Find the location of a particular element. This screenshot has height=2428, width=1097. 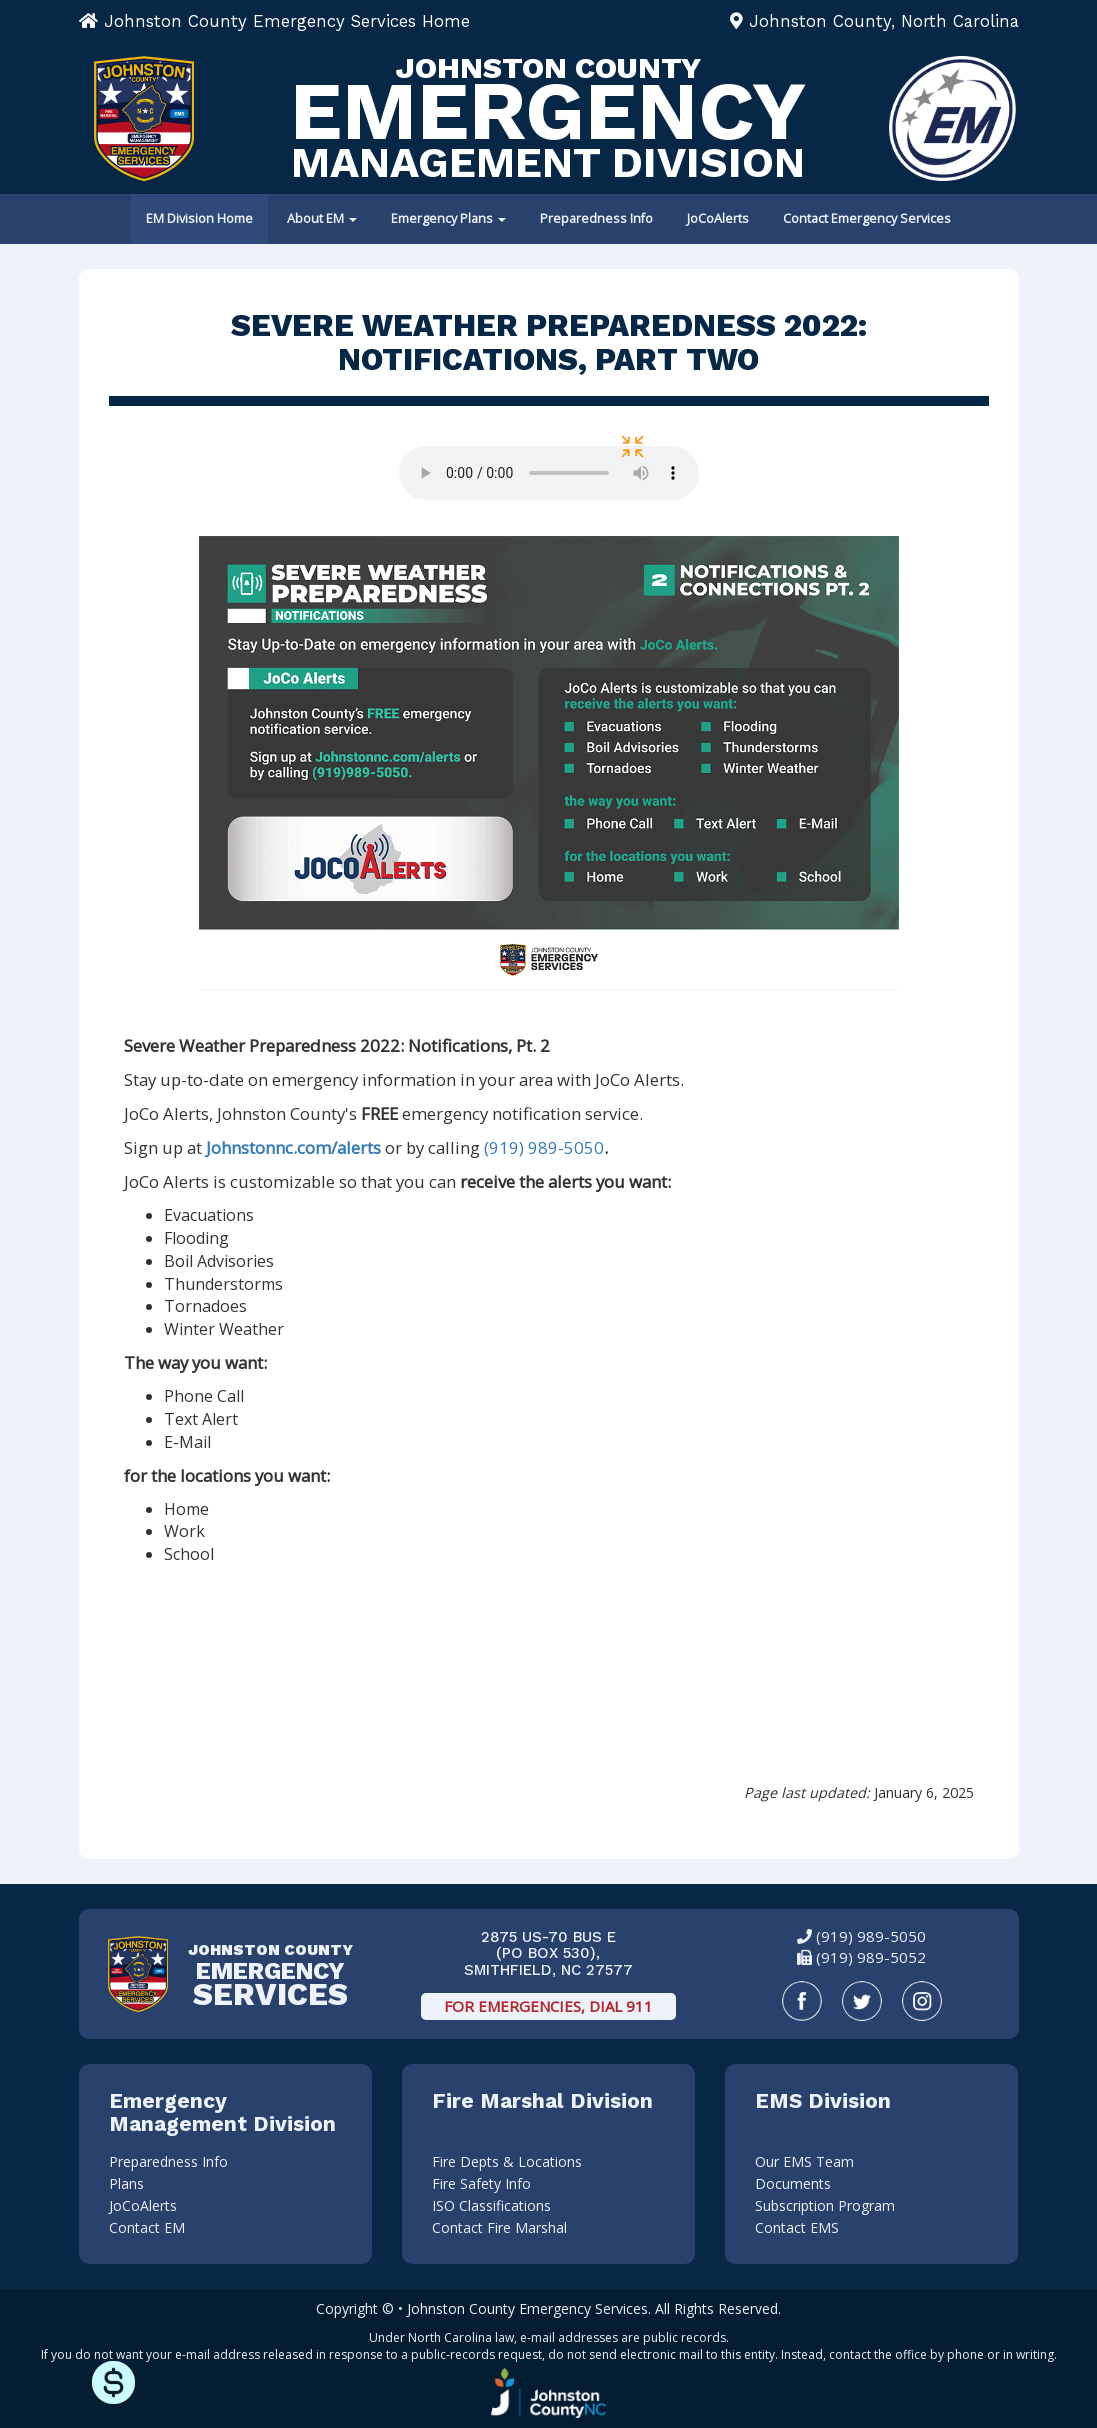

view your account balance is located at coordinates (113, 2382).